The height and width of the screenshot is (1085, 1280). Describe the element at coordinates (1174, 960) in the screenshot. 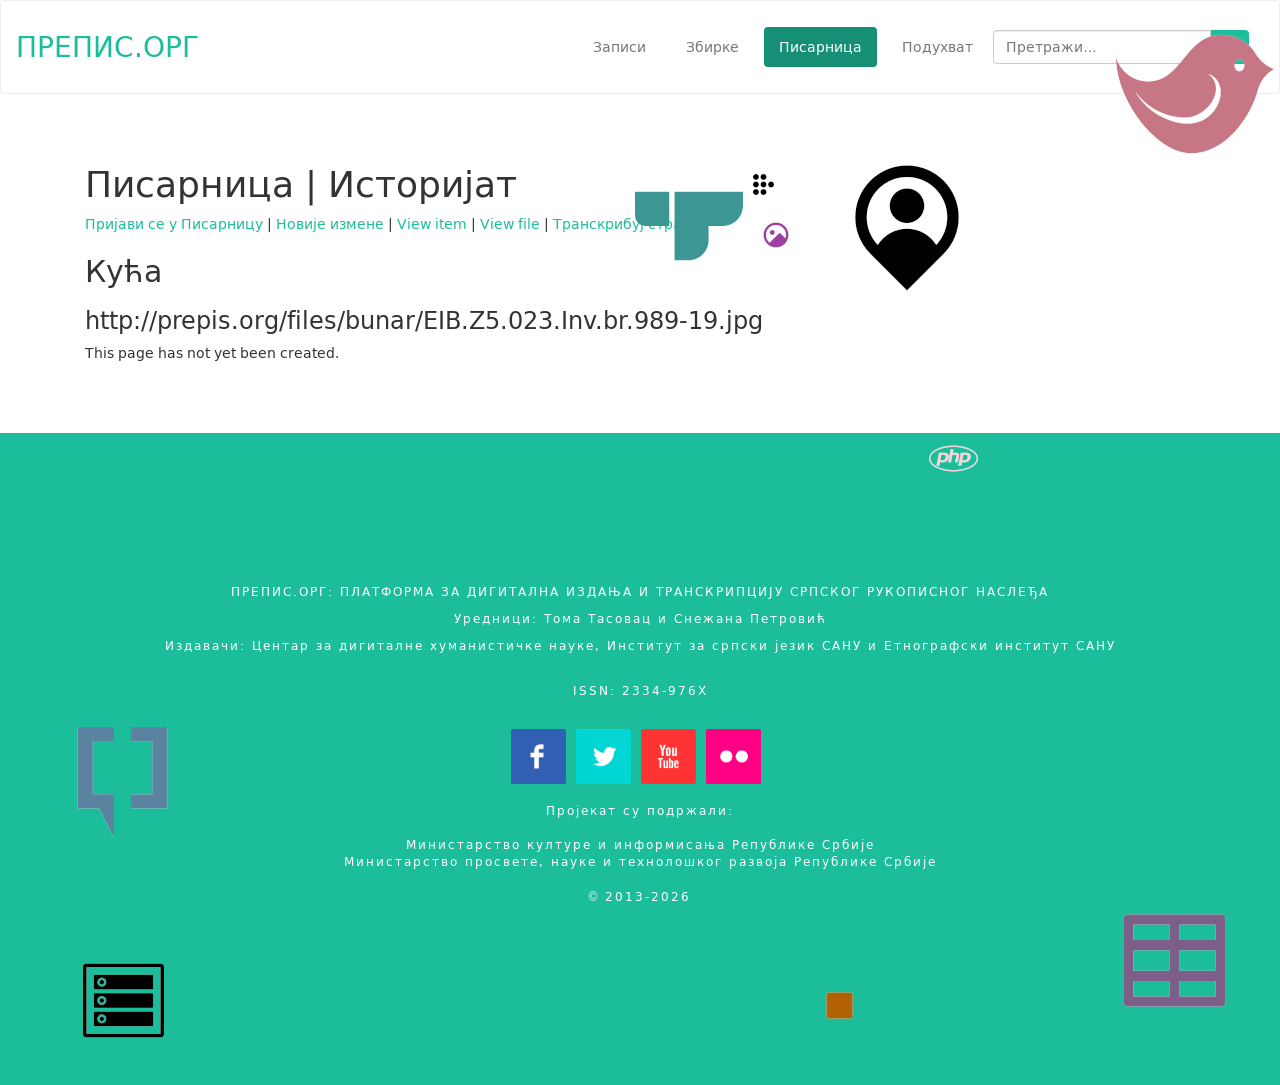

I see `insert a table into the document` at that location.